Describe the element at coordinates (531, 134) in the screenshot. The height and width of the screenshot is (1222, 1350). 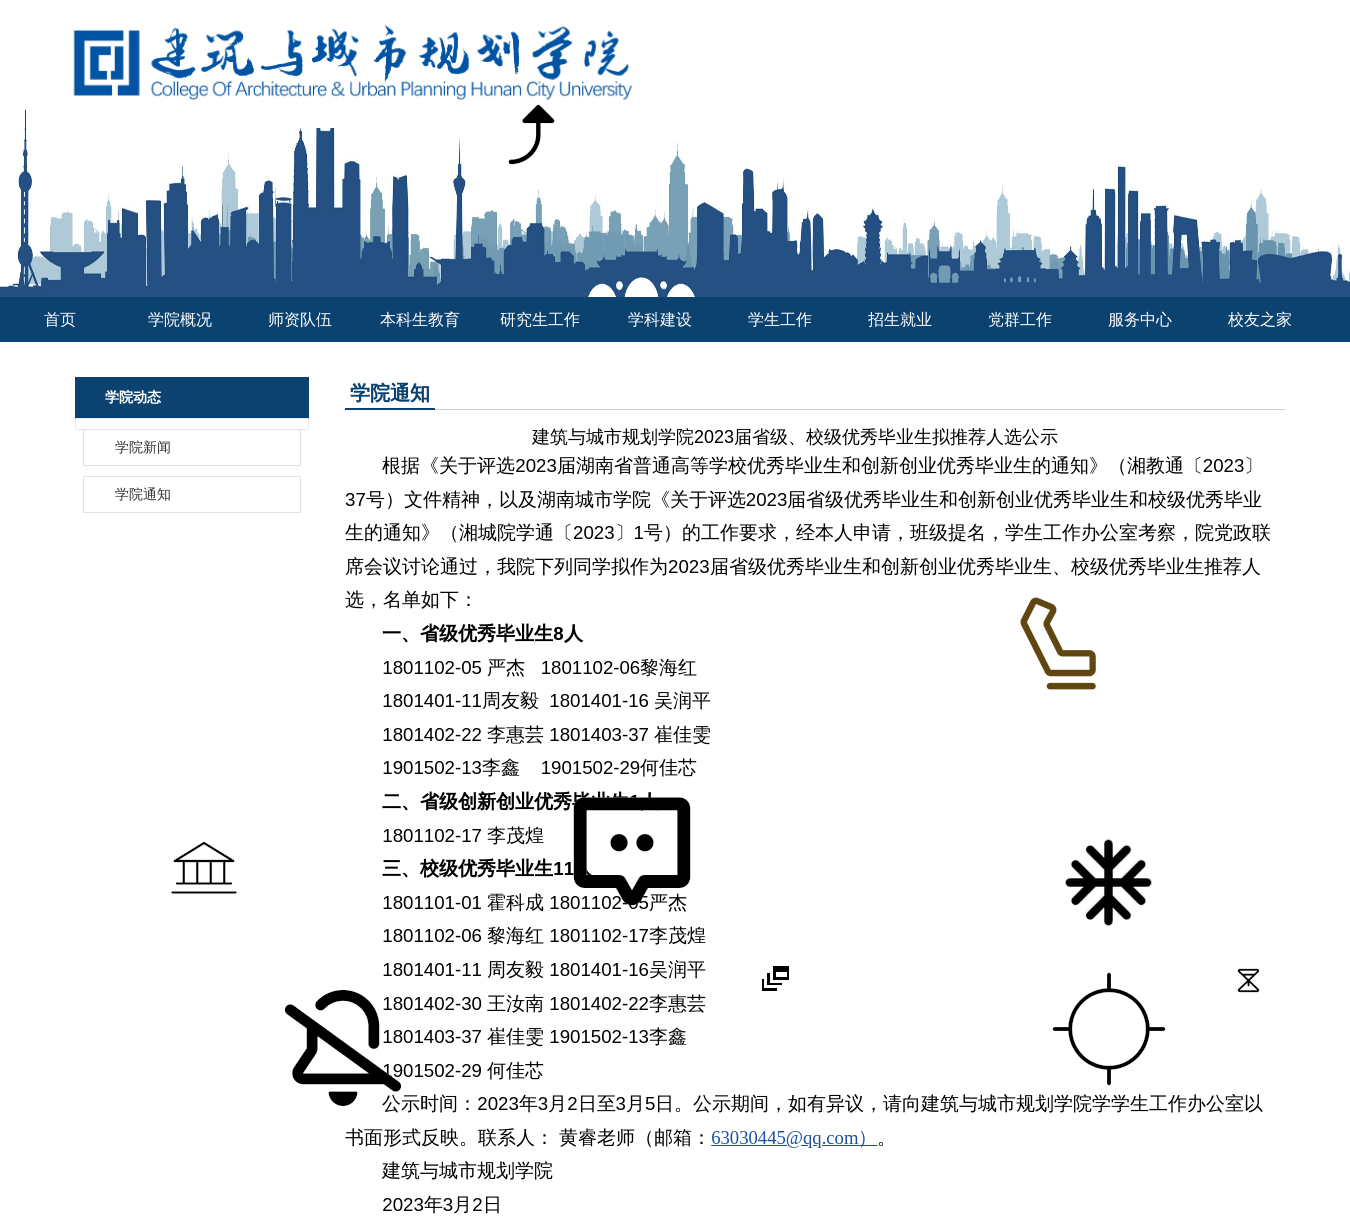
I see `go back and up in navigation` at that location.